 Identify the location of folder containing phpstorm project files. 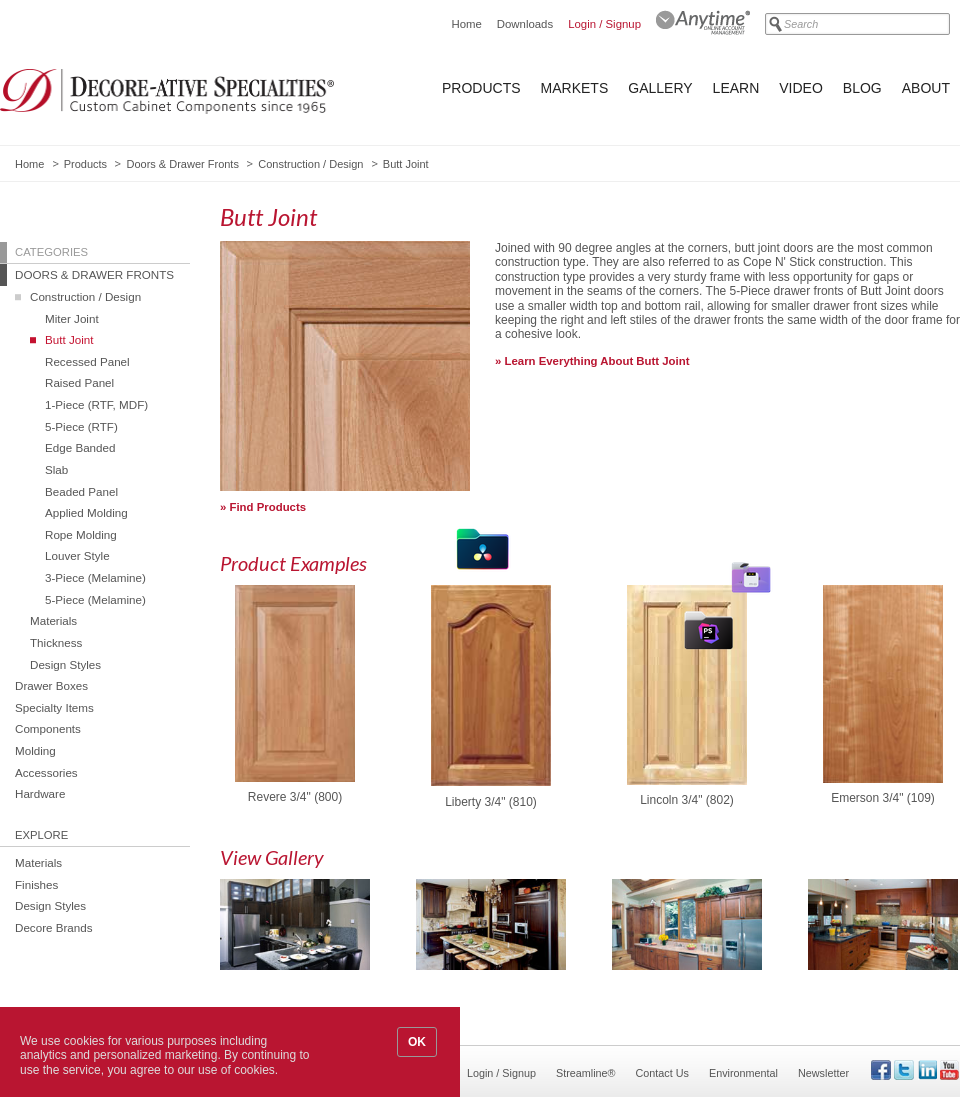
(708, 631).